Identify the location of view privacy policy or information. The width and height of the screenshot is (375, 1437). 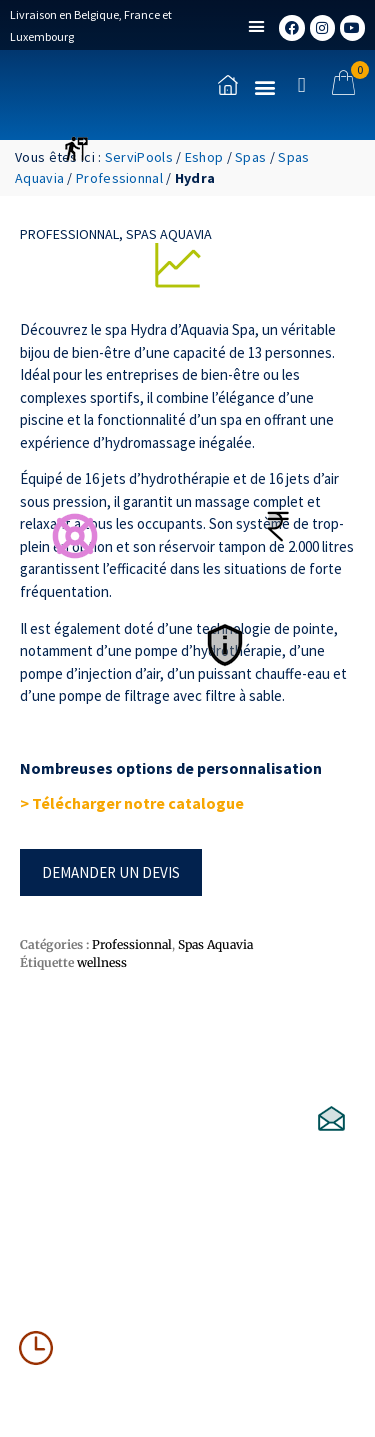
(225, 645).